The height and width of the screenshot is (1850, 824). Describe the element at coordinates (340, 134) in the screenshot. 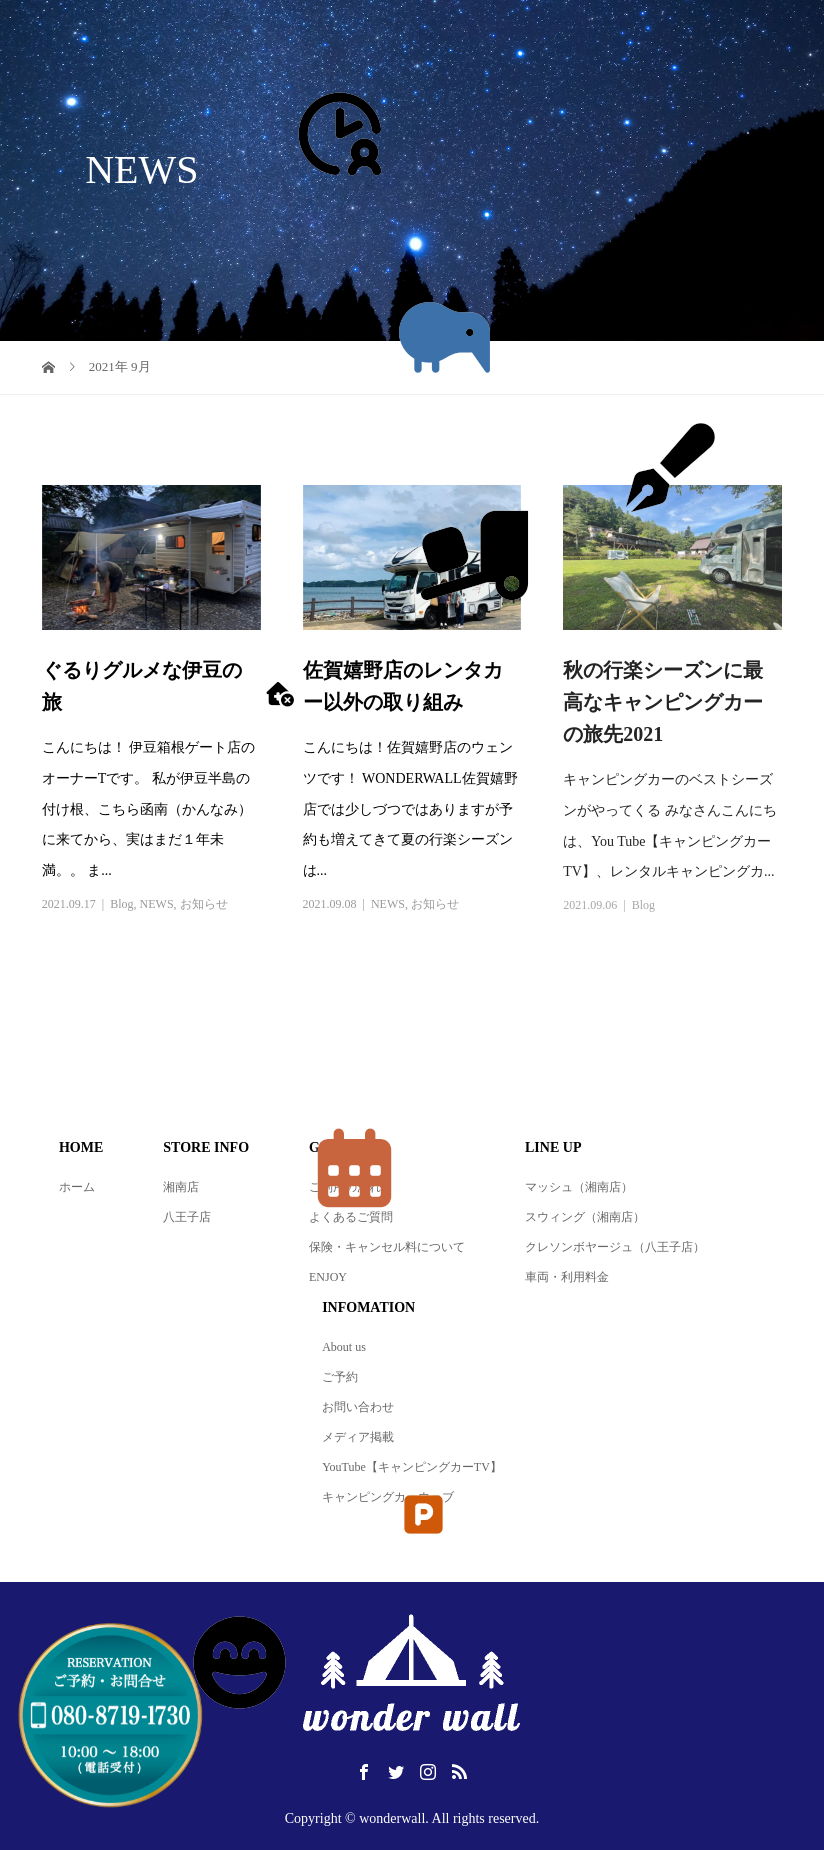

I see `view user's time or activity history` at that location.